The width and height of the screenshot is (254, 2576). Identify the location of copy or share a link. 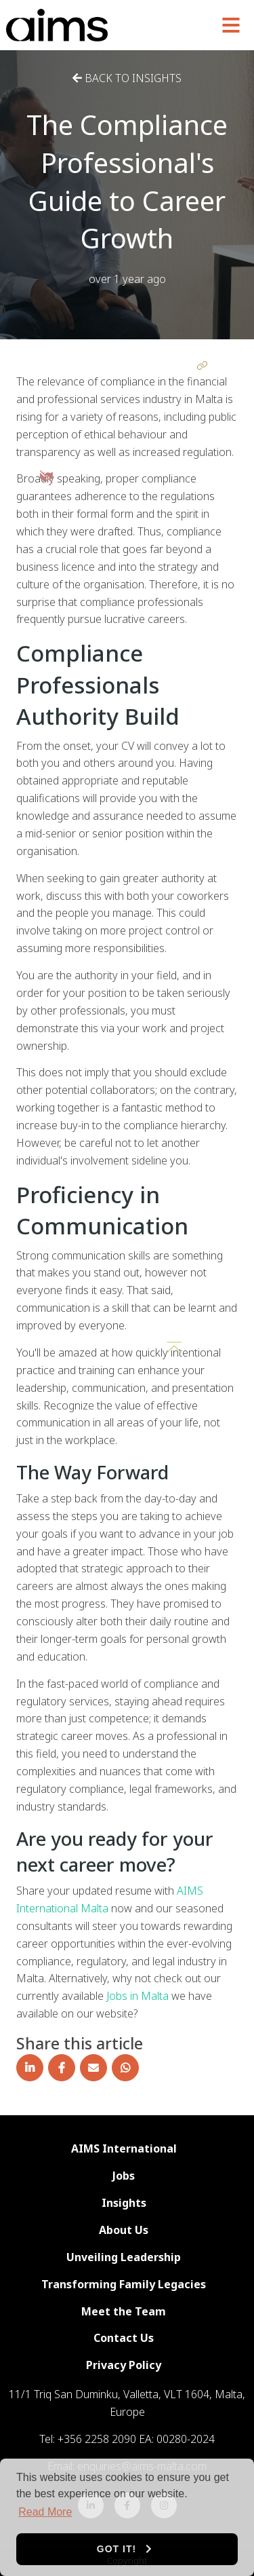
(202, 365).